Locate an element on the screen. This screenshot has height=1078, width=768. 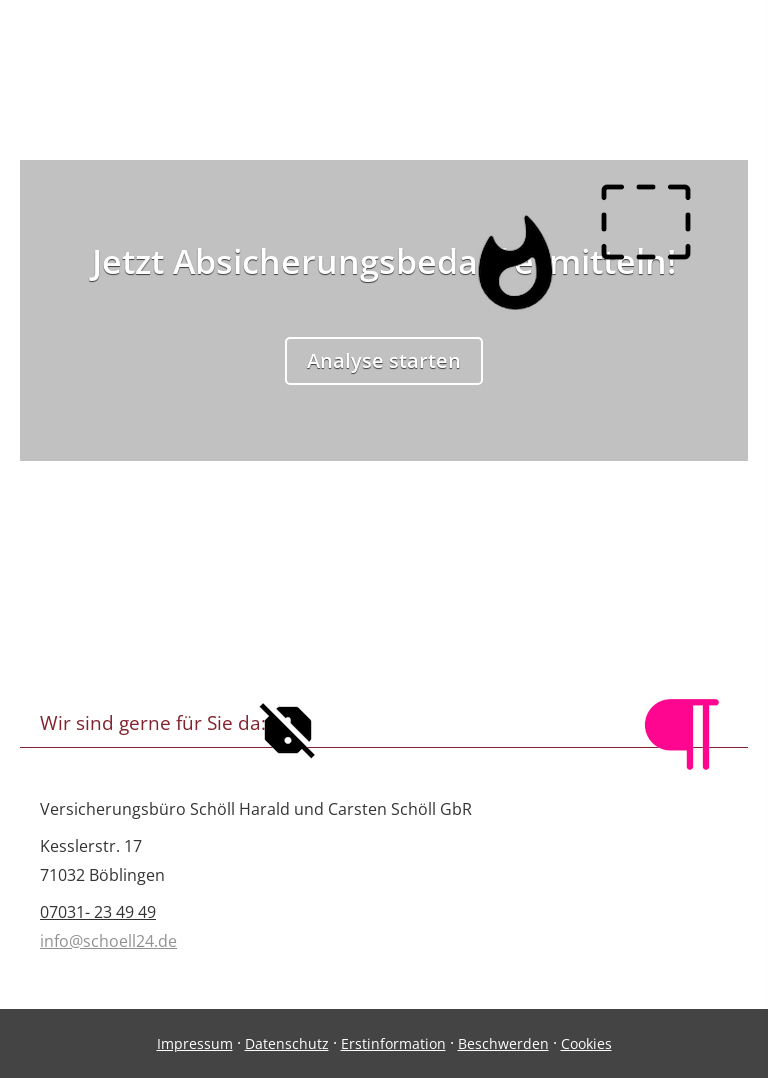
view trending or popular content is located at coordinates (515, 263).